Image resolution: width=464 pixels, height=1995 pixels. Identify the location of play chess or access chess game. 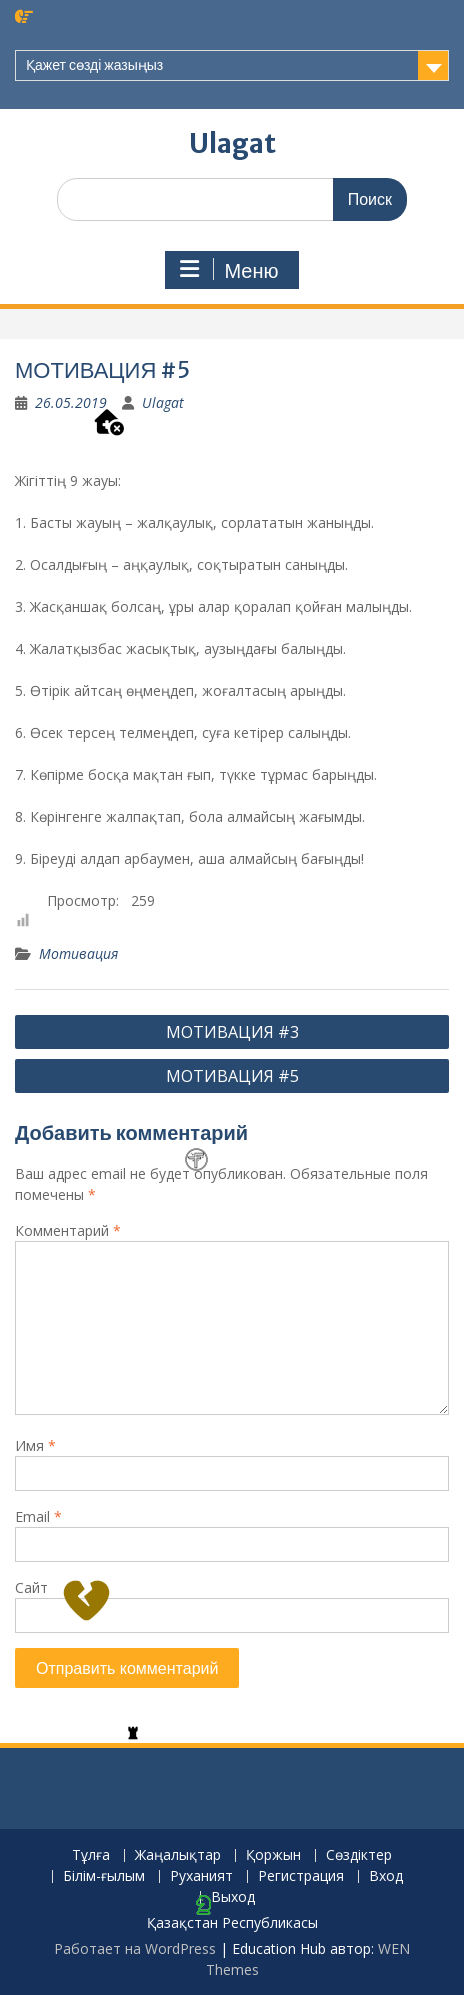
(203, 1905).